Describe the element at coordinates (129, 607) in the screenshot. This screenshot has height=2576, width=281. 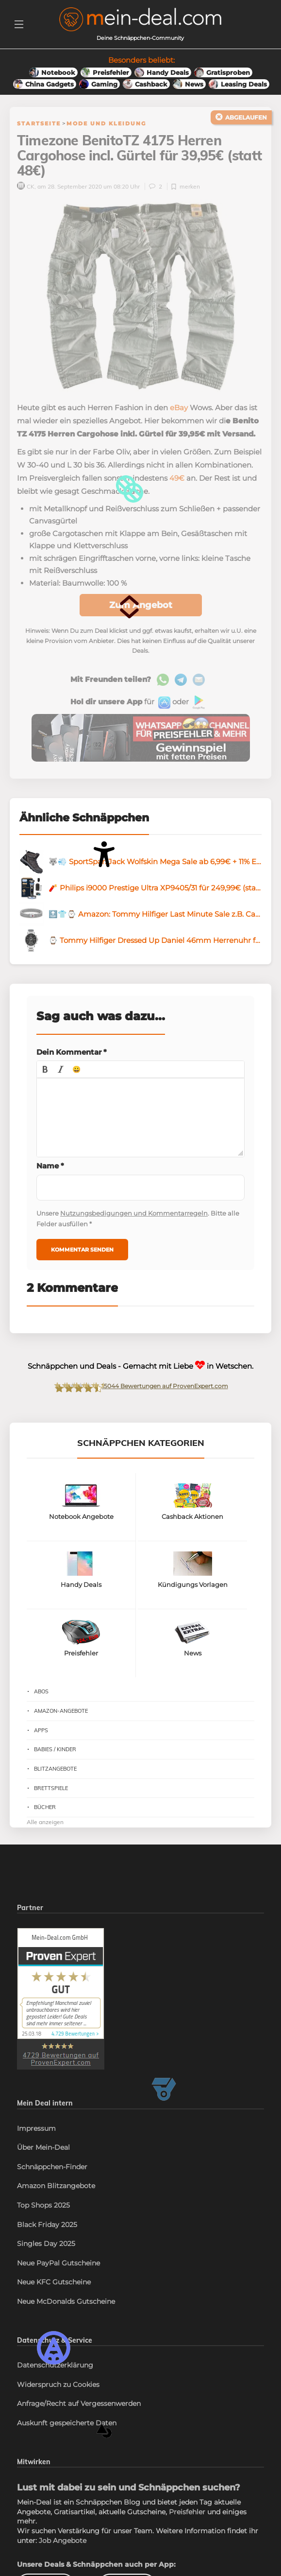
I see `expand or collapse a section` at that location.